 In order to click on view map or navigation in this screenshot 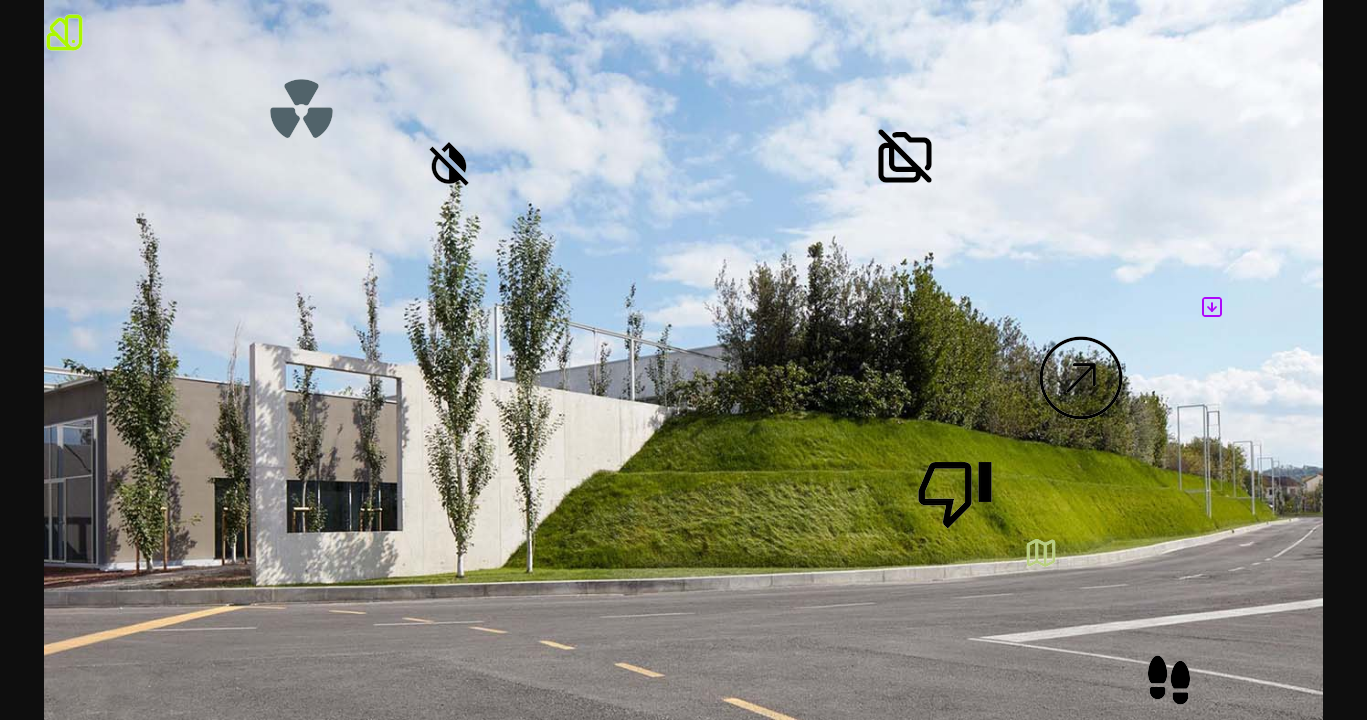, I will do `click(1041, 553)`.